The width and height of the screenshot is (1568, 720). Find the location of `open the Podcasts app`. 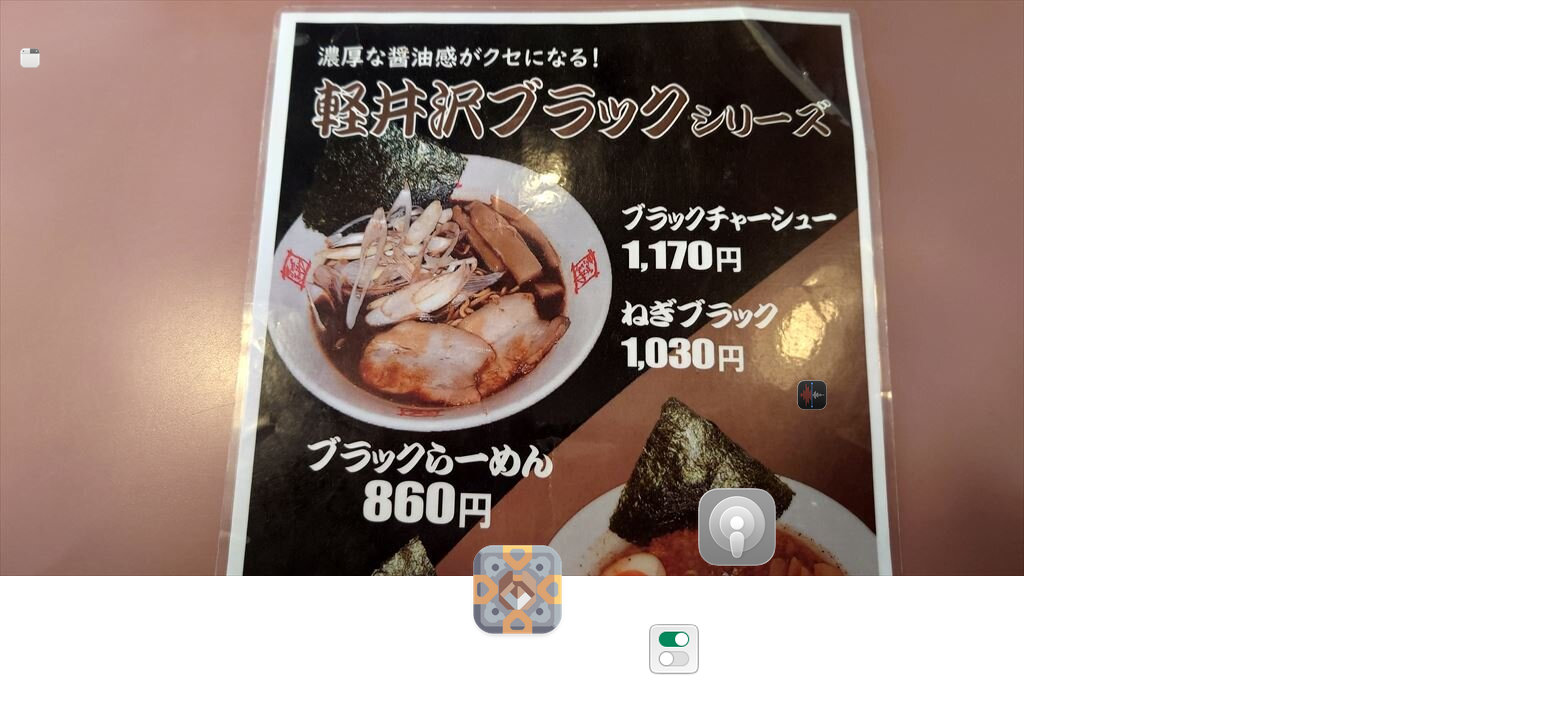

open the Podcasts app is located at coordinates (737, 527).